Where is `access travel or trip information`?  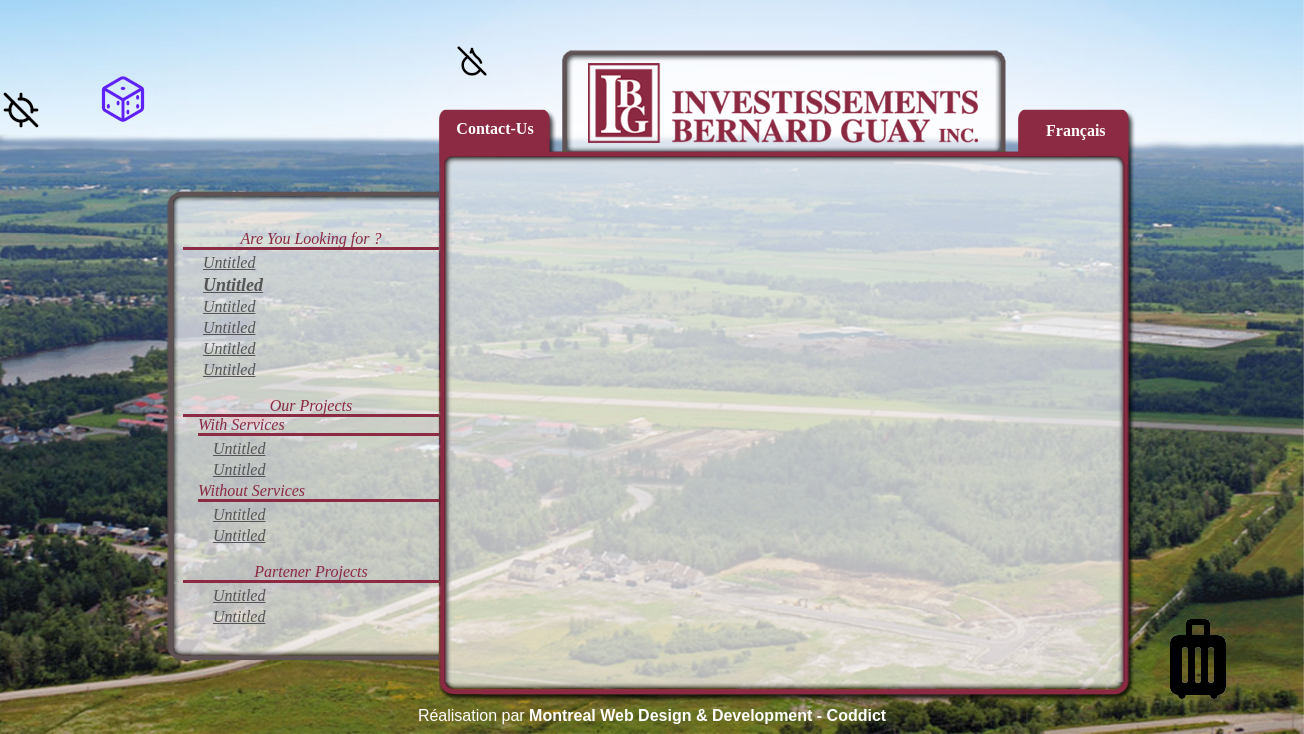 access travel or trip information is located at coordinates (1198, 659).